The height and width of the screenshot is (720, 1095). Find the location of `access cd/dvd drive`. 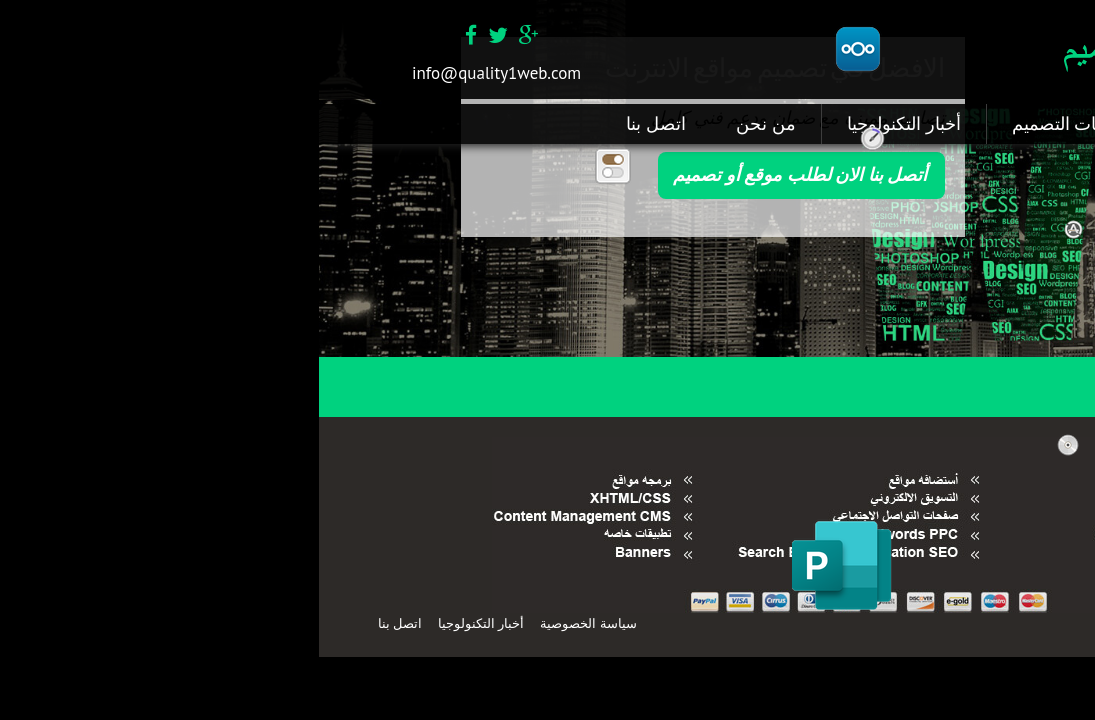

access cd/dvd drive is located at coordinates (1068, 445).